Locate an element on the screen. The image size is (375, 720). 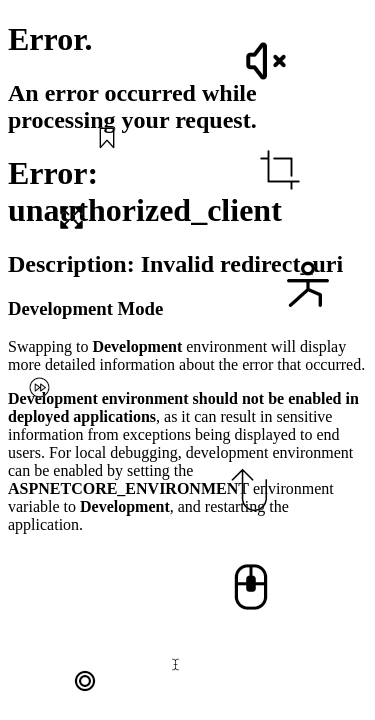
mute audio or sound is located at coordinates (267, 61).